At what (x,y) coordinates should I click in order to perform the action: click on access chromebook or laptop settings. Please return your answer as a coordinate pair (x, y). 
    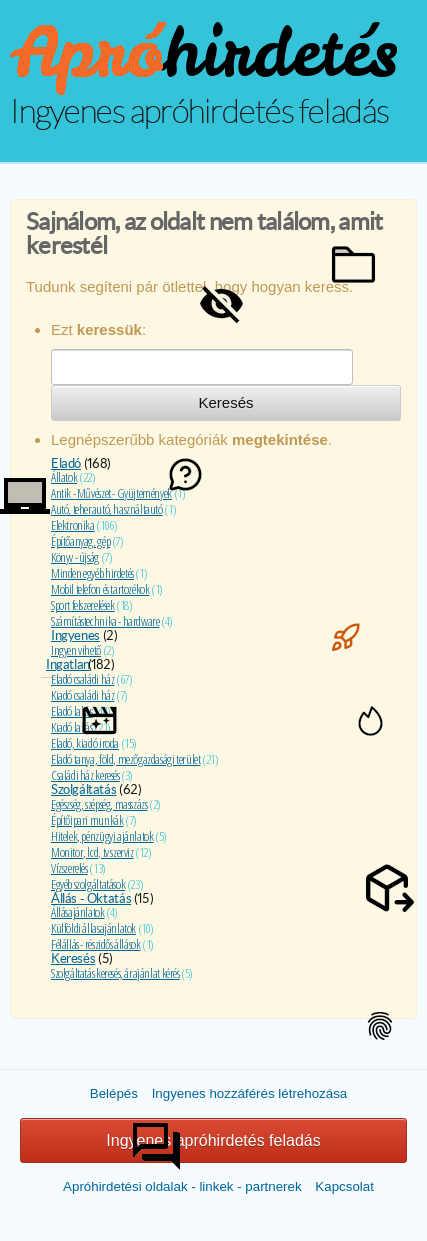
    Looking at the image, I should click on (25, 497).